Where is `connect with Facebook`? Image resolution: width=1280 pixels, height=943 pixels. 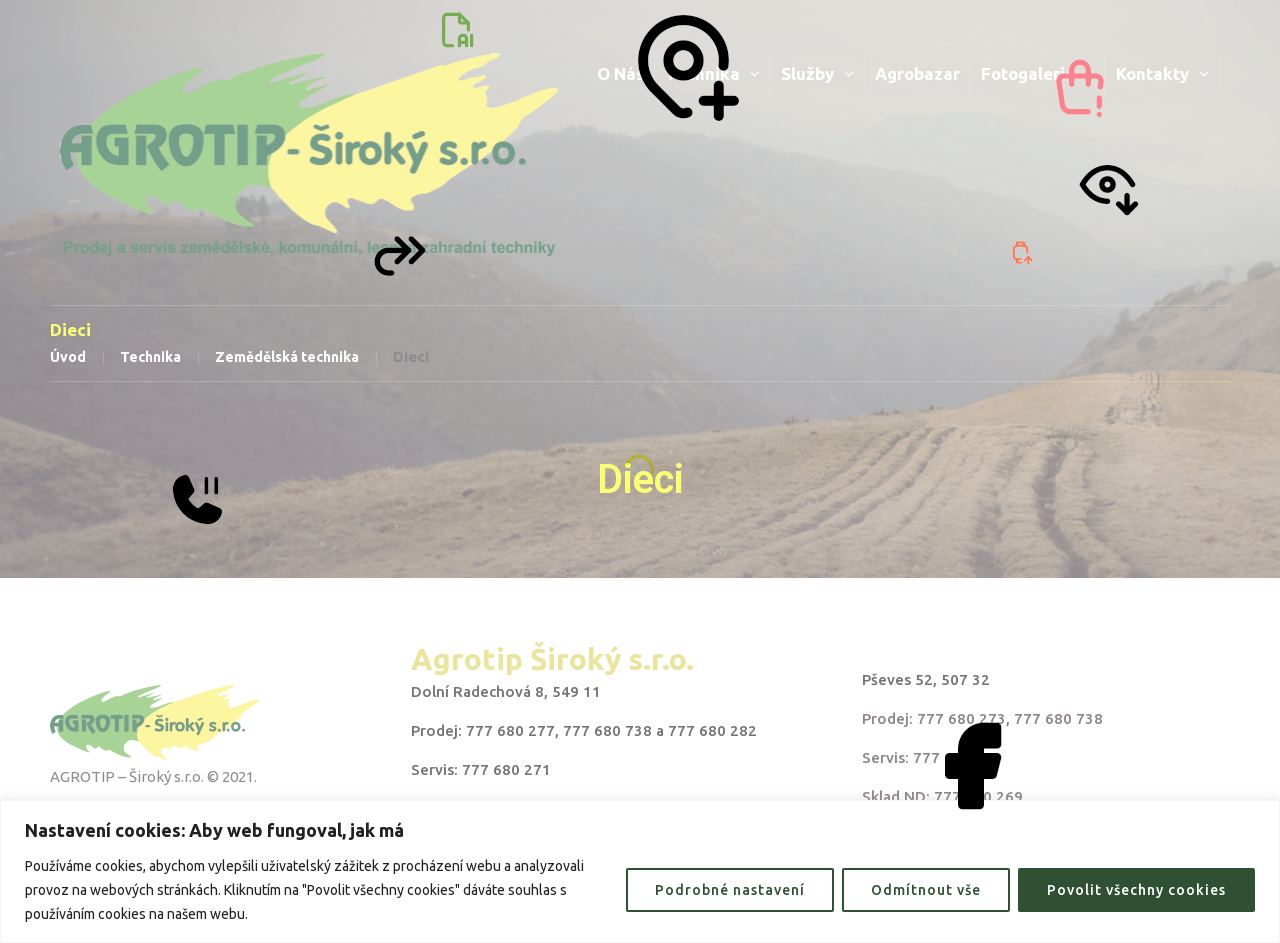
connect with Facebook is located at coordinates (971, 766).